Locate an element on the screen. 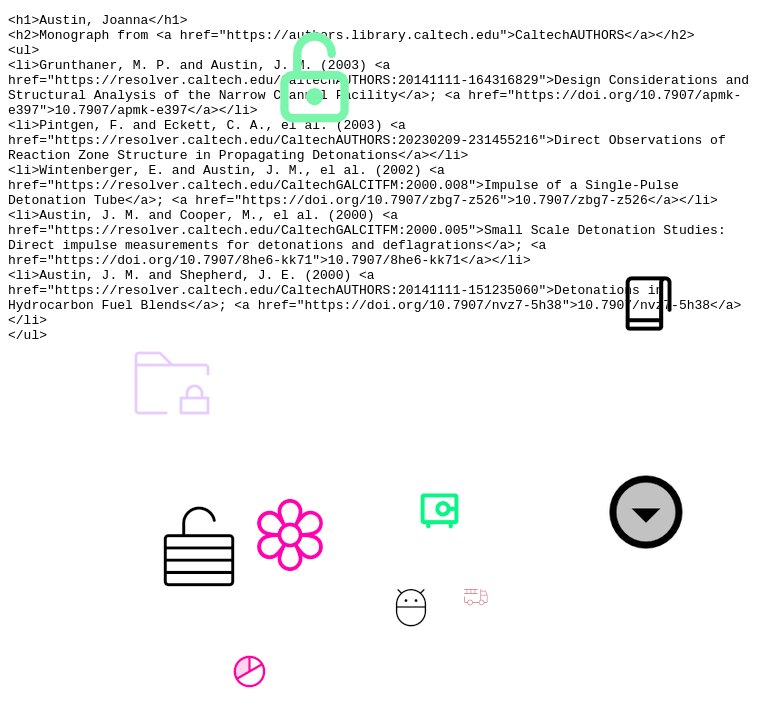  expand dropdown menu or options is located at coordinates (646, 512).